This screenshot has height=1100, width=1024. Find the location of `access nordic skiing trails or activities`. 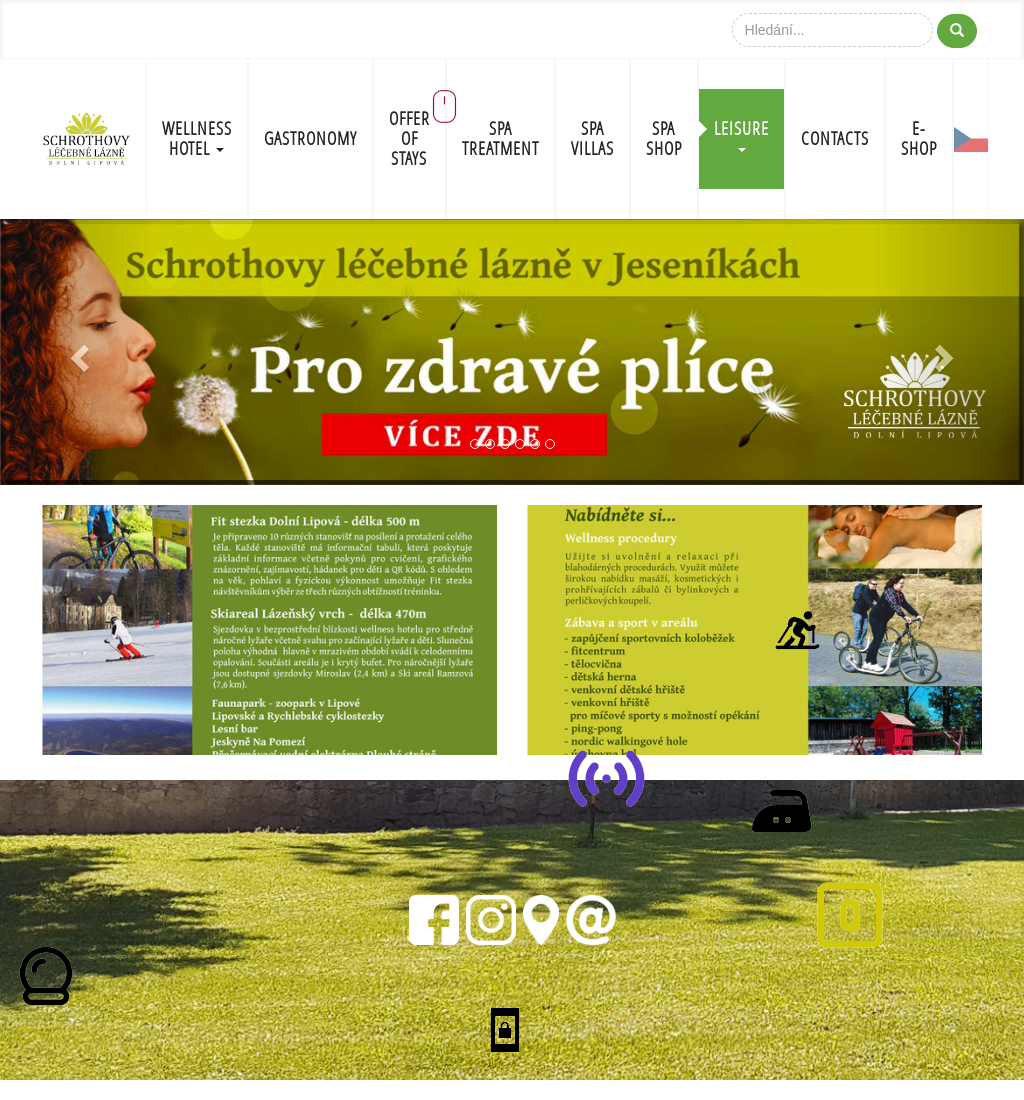

access nordic skiing trails or activities is located at coordinates (797, 629).